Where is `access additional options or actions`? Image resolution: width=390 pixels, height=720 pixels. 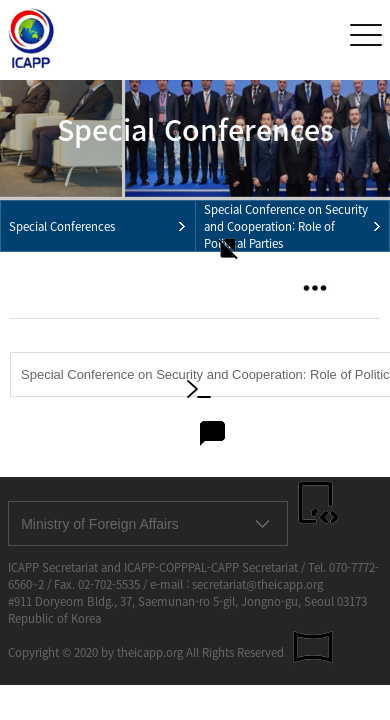
access additional options or actions is located at coordinates (315, 288).